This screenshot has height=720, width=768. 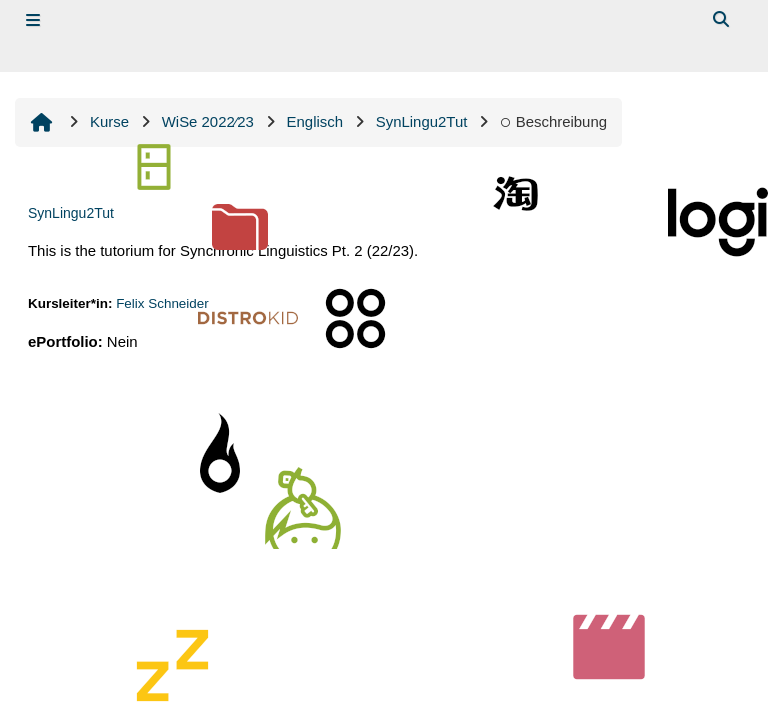 I want to click on indicates sleep or rest mode, so click(x=172, y=665).